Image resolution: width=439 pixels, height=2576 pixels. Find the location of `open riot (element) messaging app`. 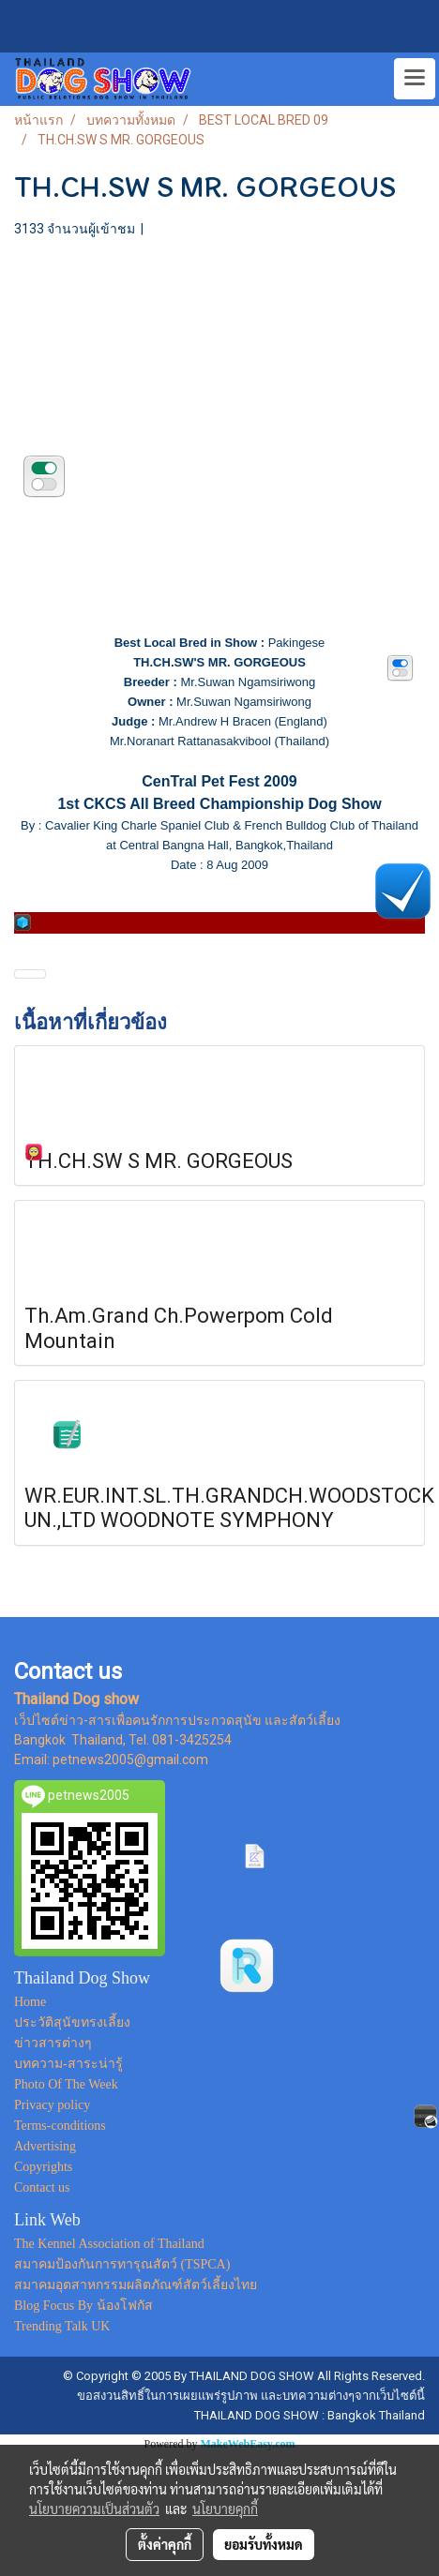

open riot (element) messaging app is located at coordinates (247, 1966).